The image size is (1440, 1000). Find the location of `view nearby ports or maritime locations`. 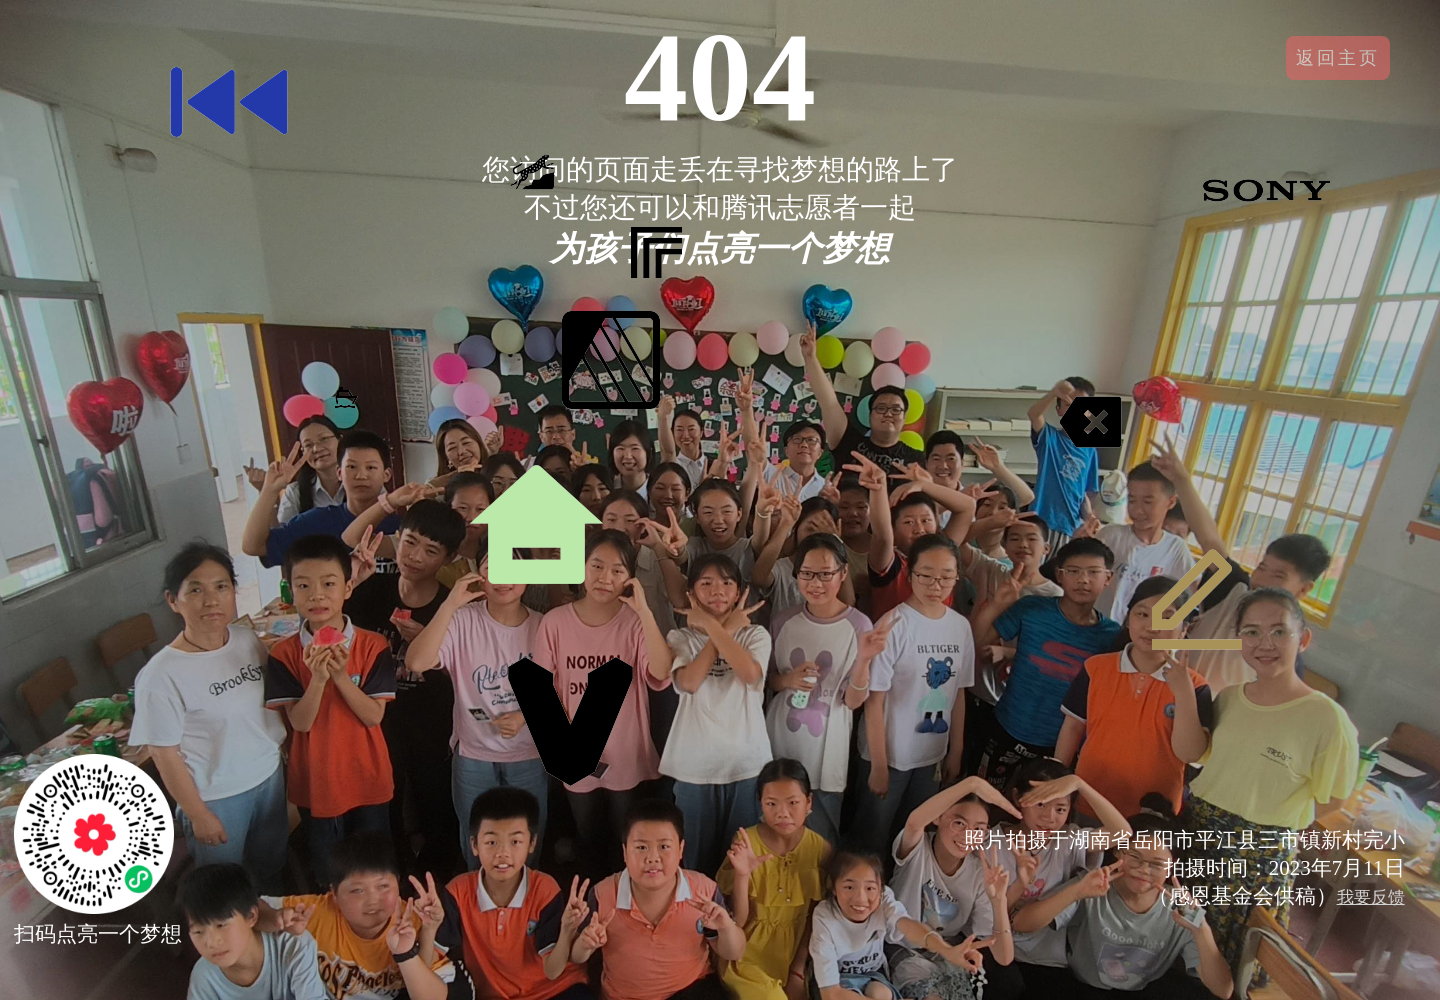

view nearby ports or maritime locations is located at coordinates (346, 398).